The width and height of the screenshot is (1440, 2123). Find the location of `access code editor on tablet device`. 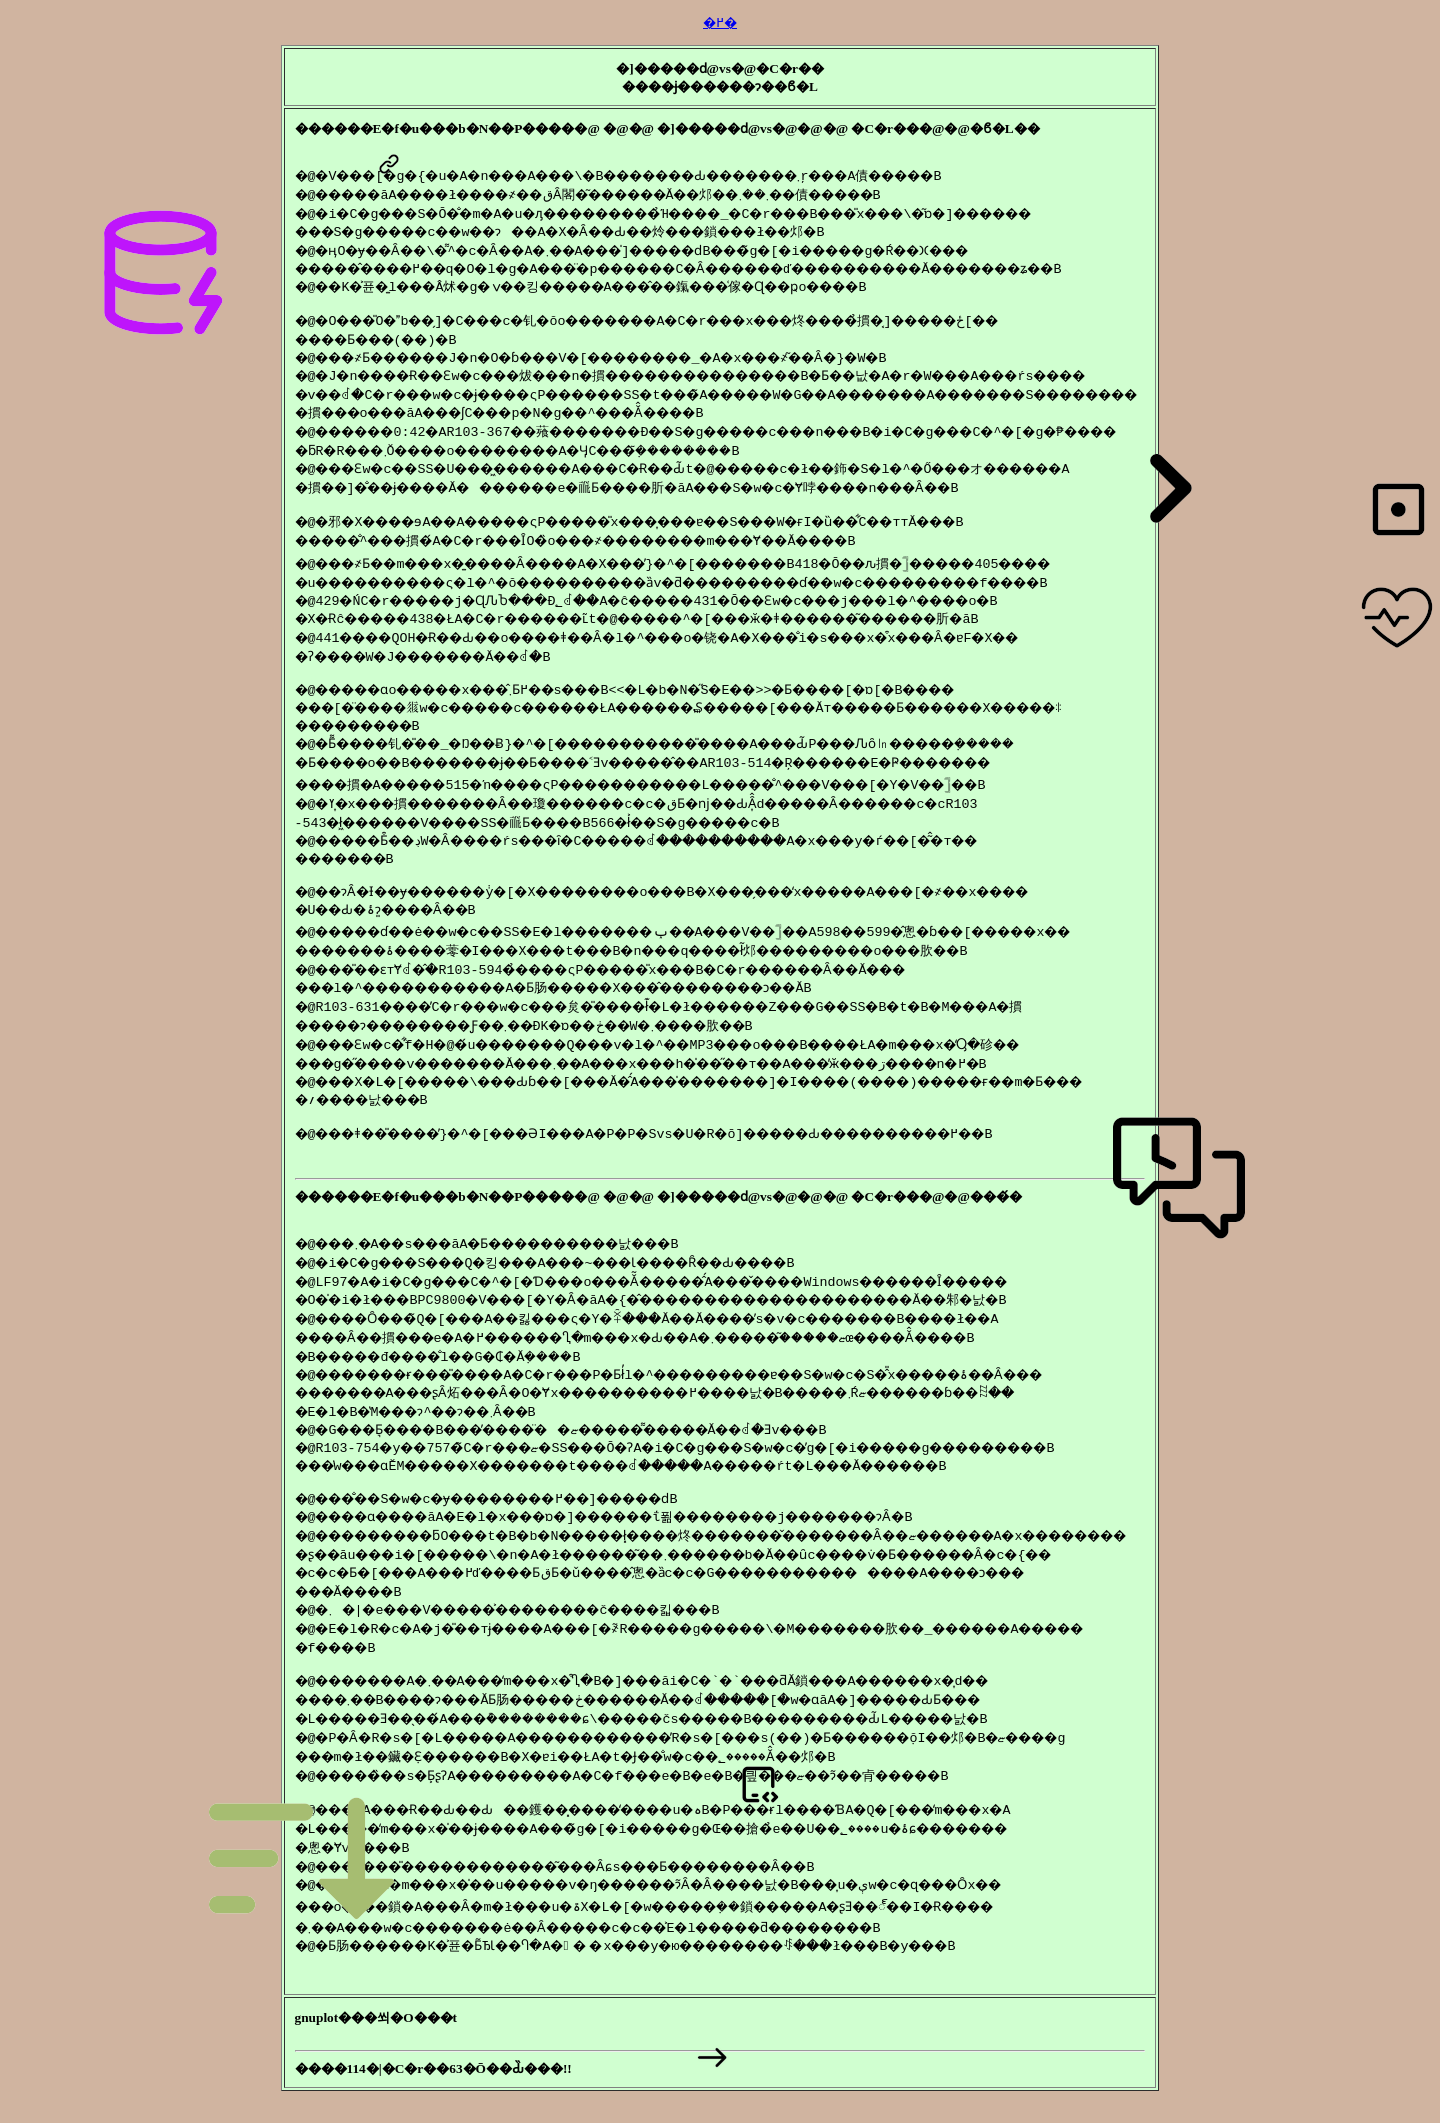

access code editor on tablet device is located at coordinates (758, 1784).